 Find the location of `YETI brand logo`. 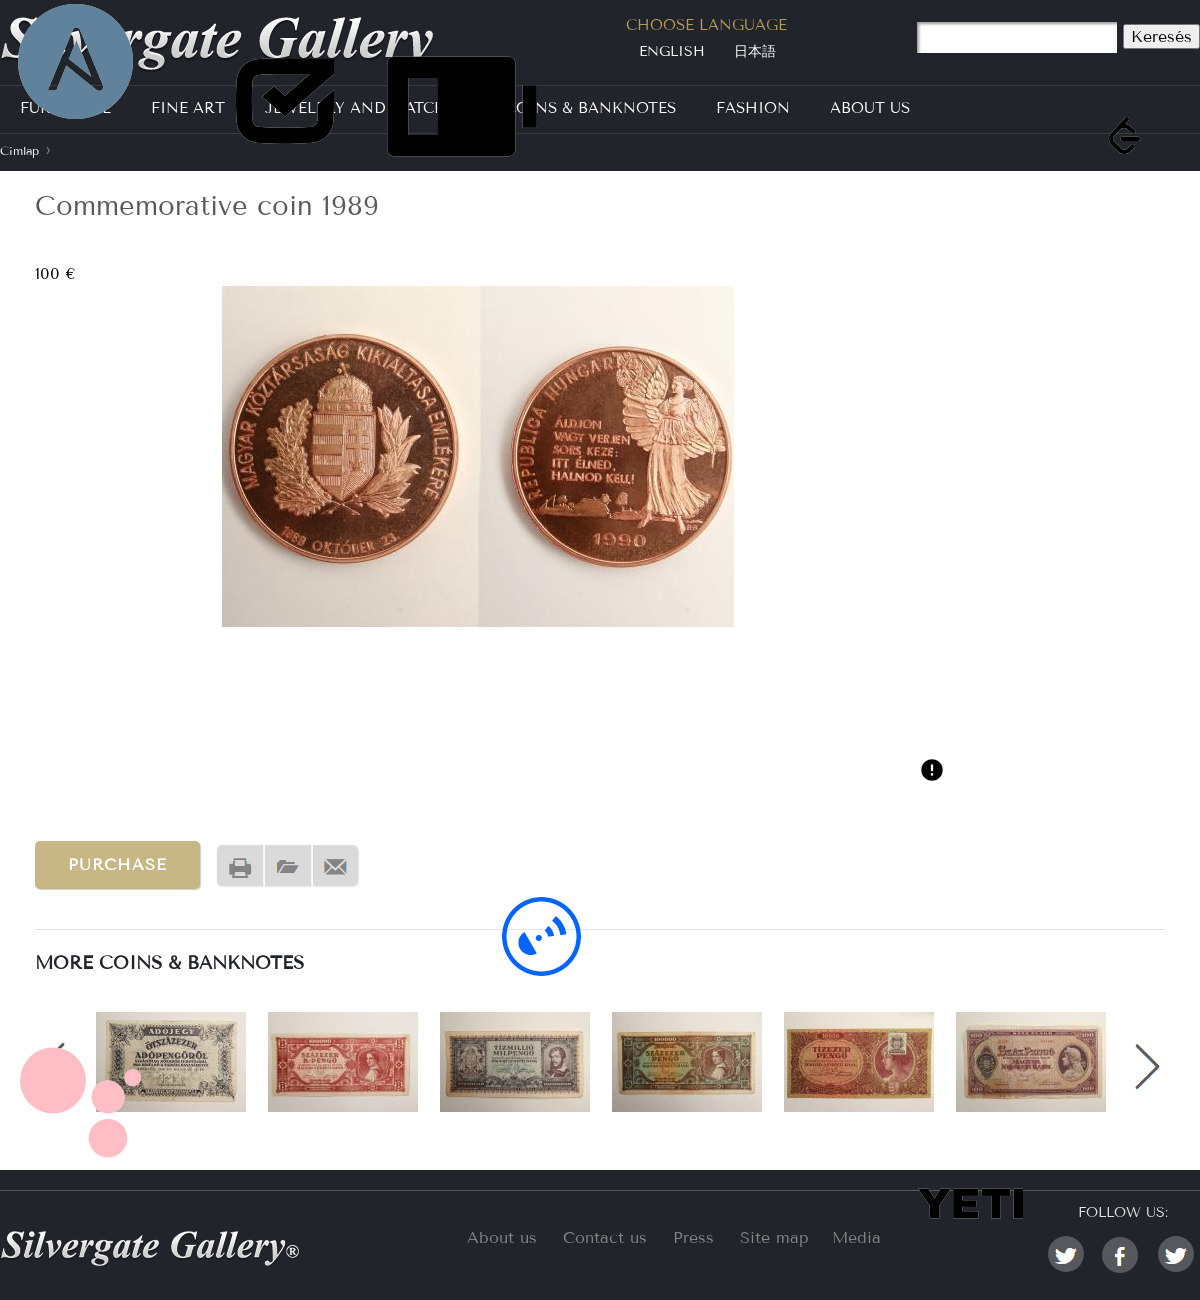

YETI brand logo is located at coordinates (970, 1203).